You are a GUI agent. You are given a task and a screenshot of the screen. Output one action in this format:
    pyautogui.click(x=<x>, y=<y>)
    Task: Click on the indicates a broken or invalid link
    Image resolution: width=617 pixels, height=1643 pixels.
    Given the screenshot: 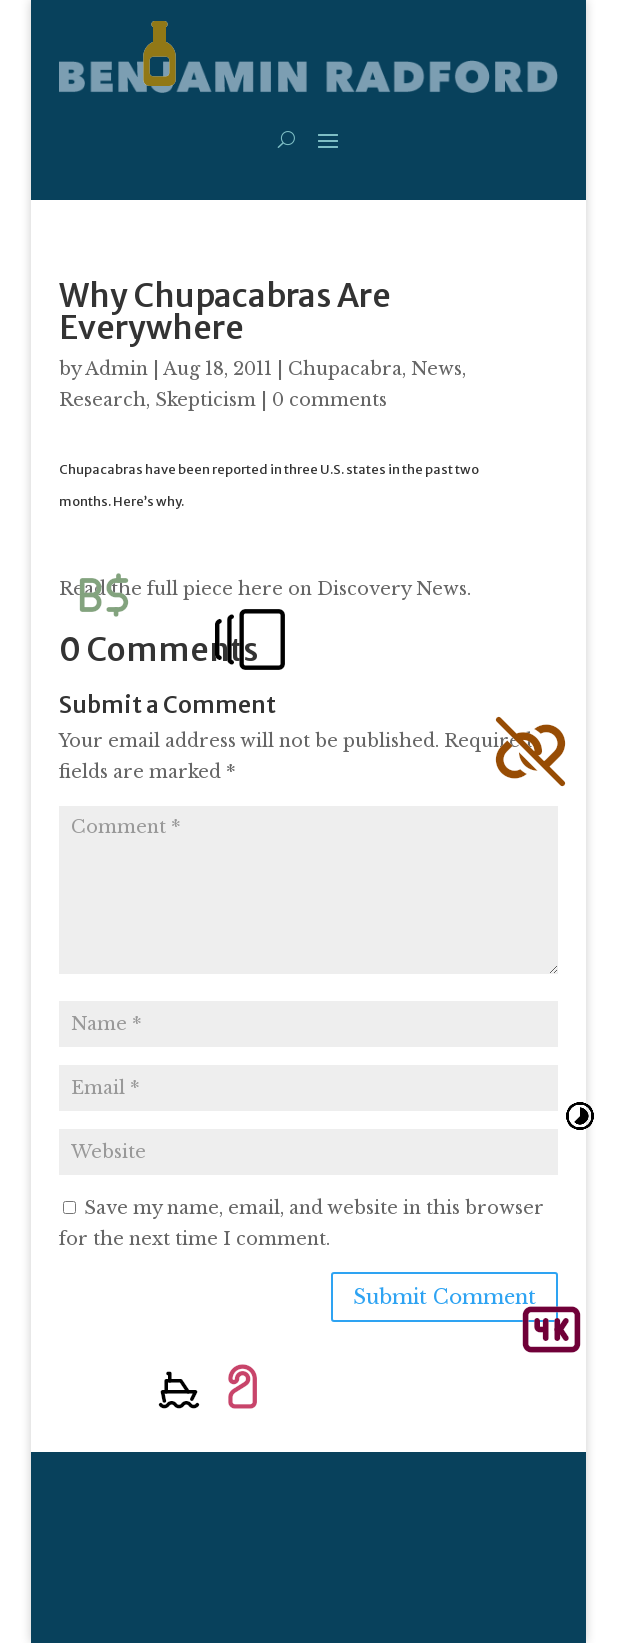 What is the action you would take?
    pyautogui.click(x=530, y=751)
    